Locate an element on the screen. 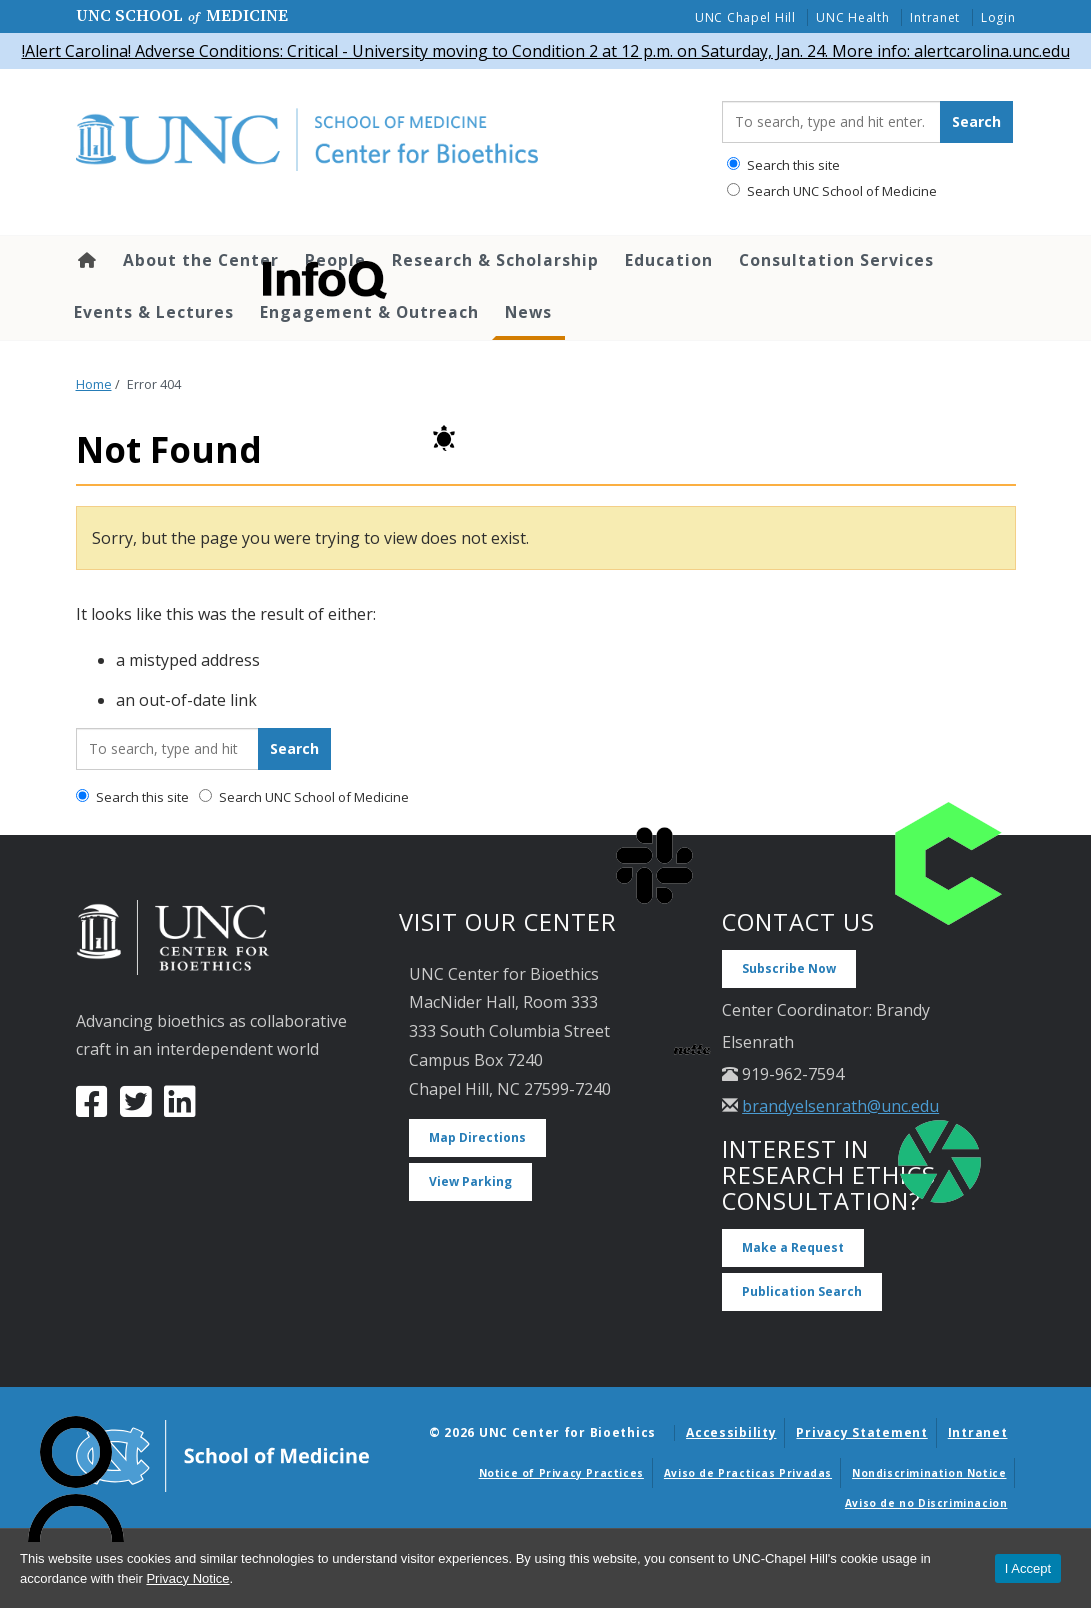  nette framework logo is located at coordinates (692, 1049).